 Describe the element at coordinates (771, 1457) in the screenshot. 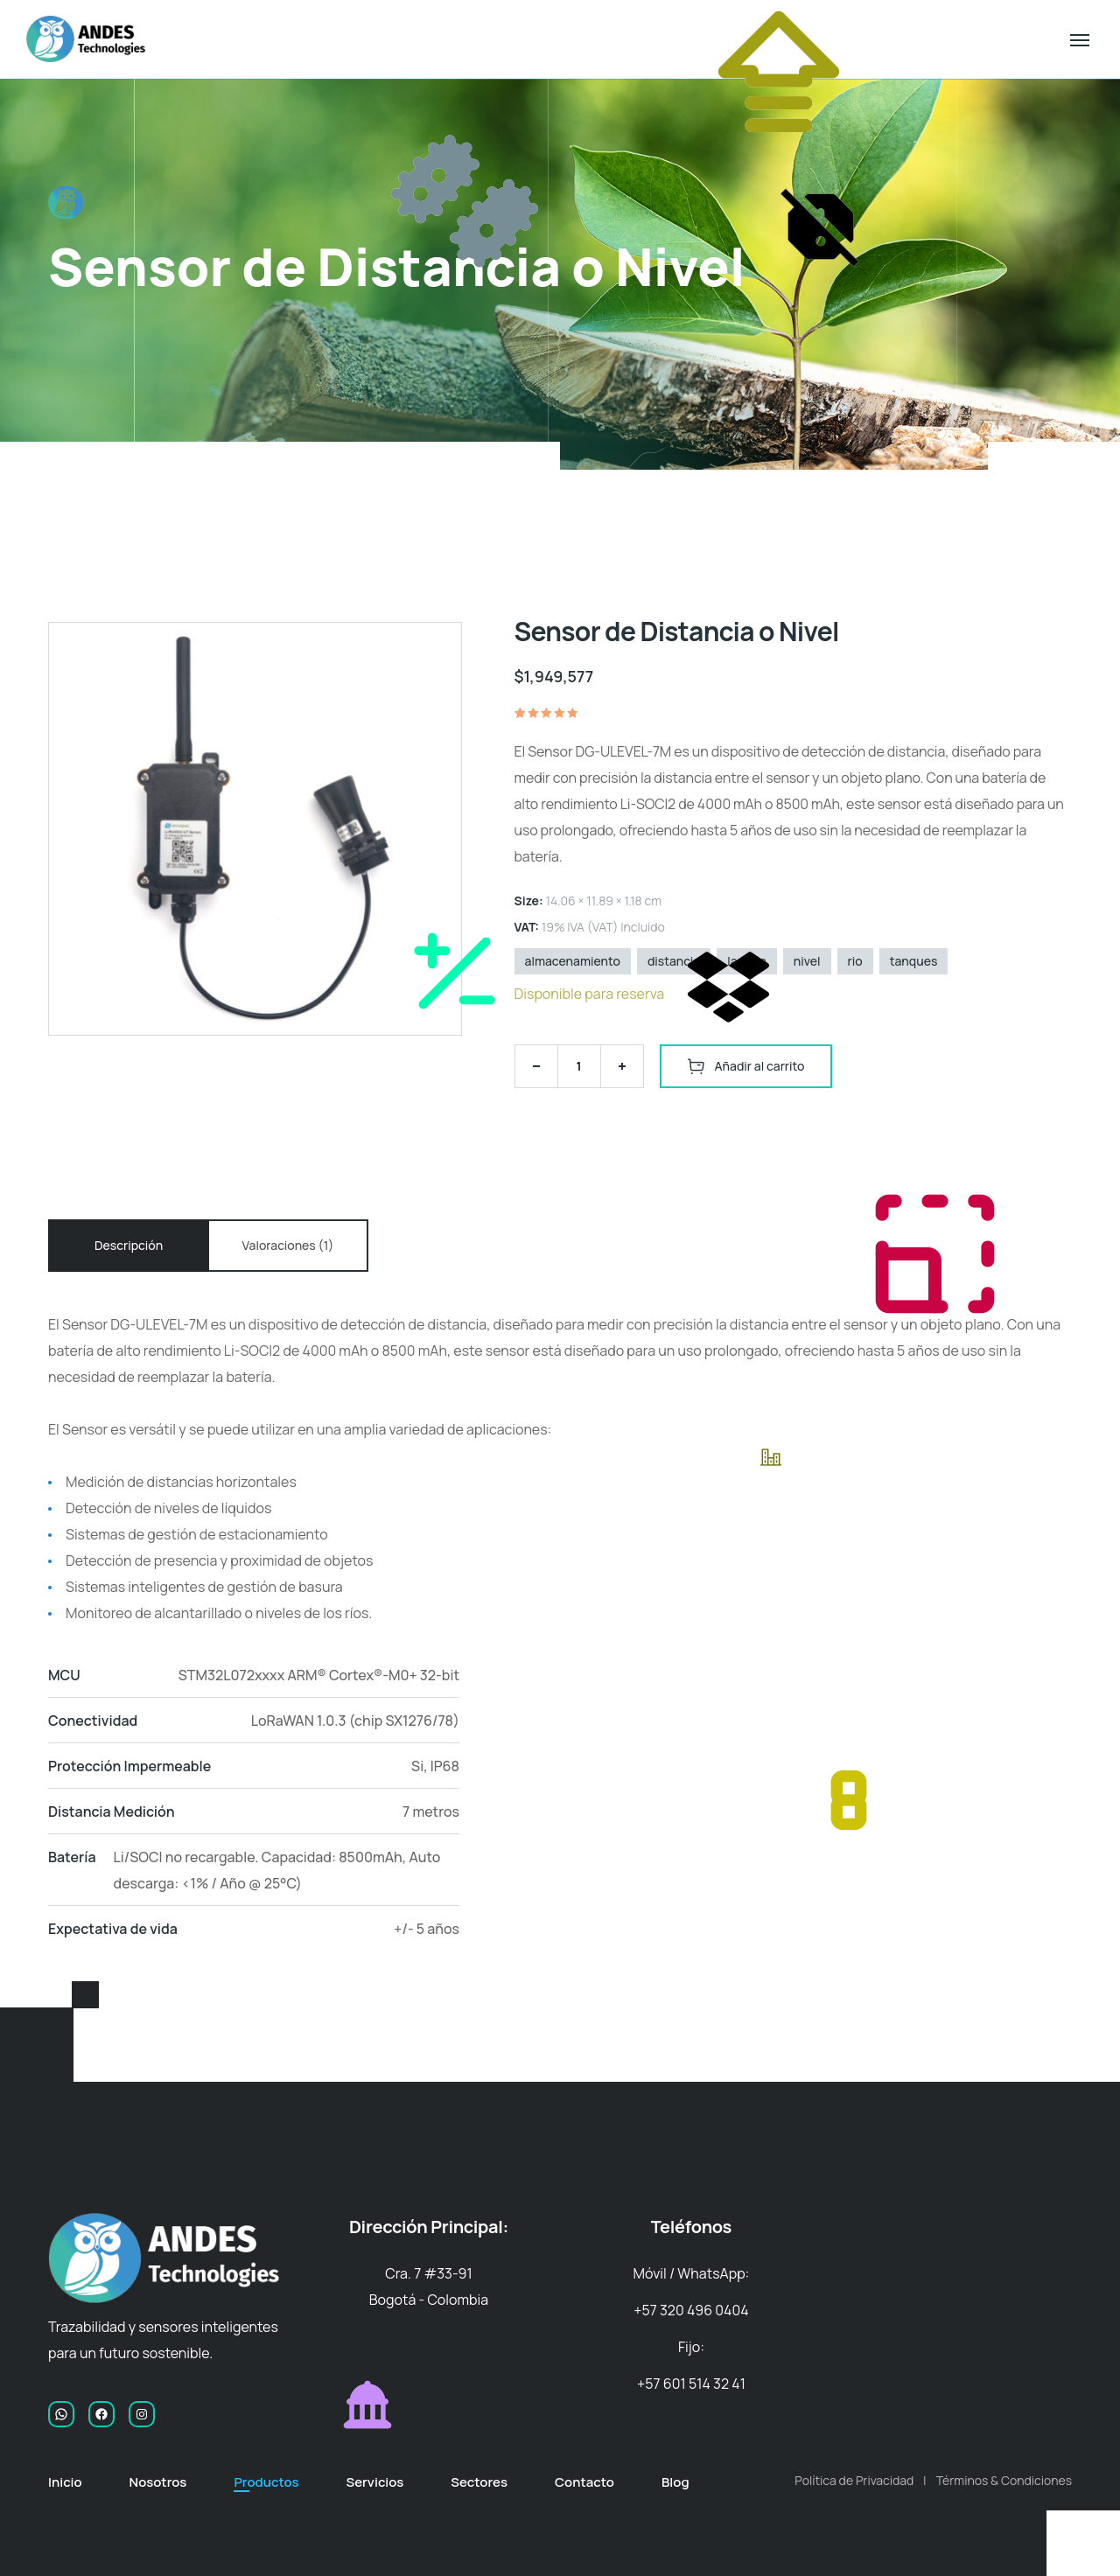

I see `view city or urban locations` at that location.